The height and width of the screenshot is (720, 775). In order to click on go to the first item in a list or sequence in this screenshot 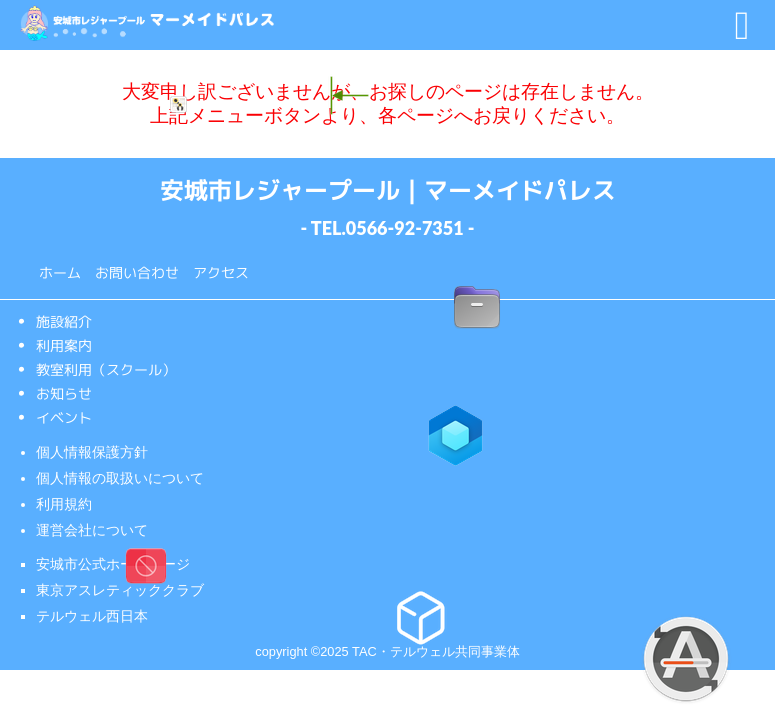, I will do `click(349, 95)`.